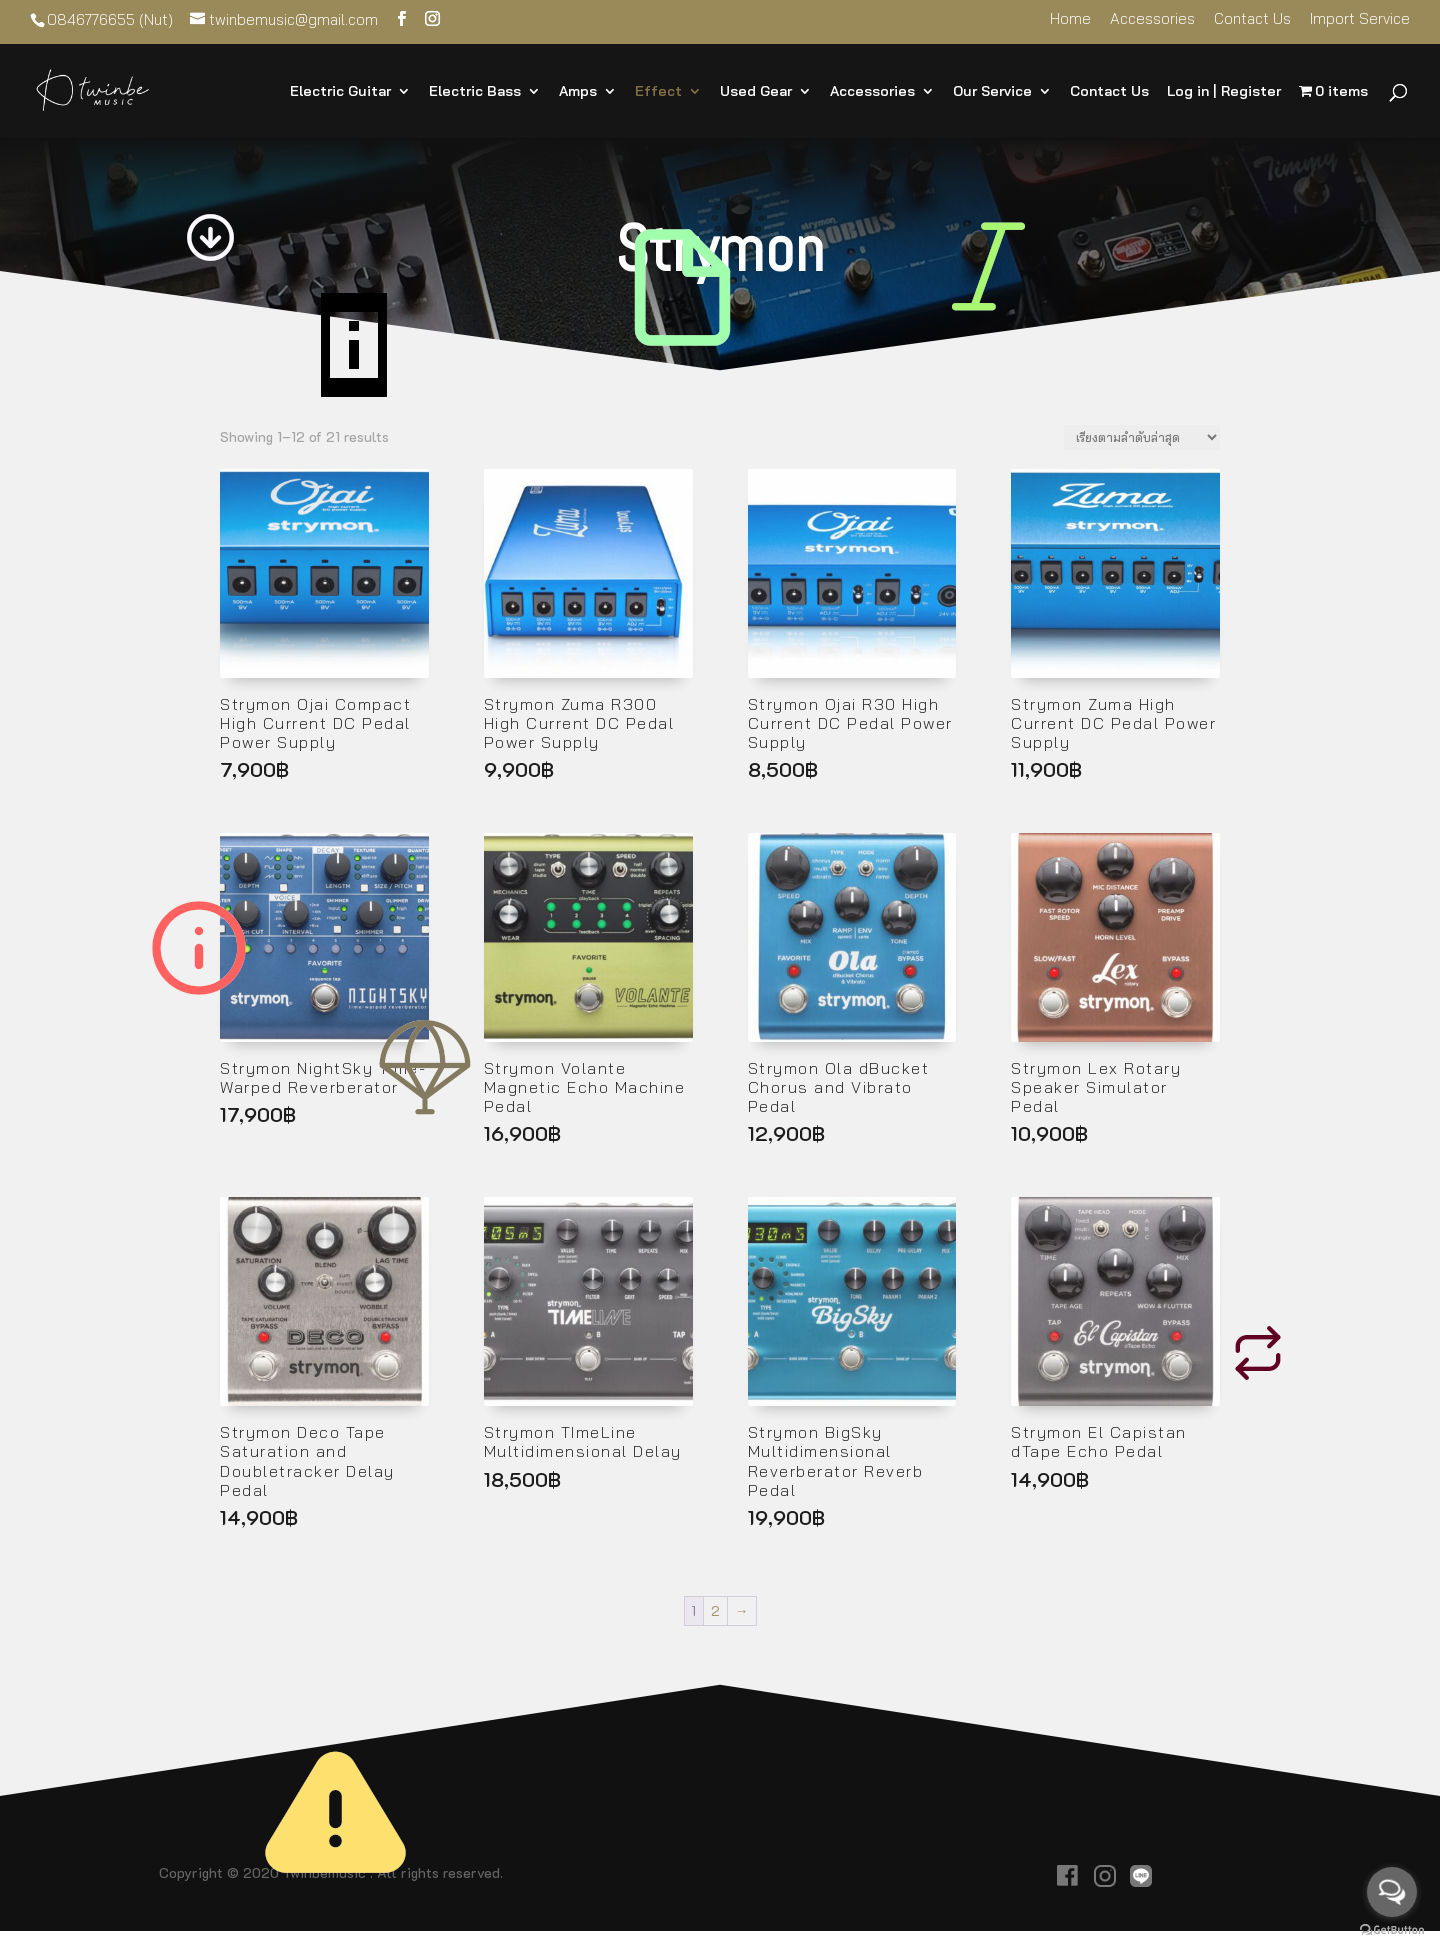  I want to click on view or open a file, so click(682, 287).